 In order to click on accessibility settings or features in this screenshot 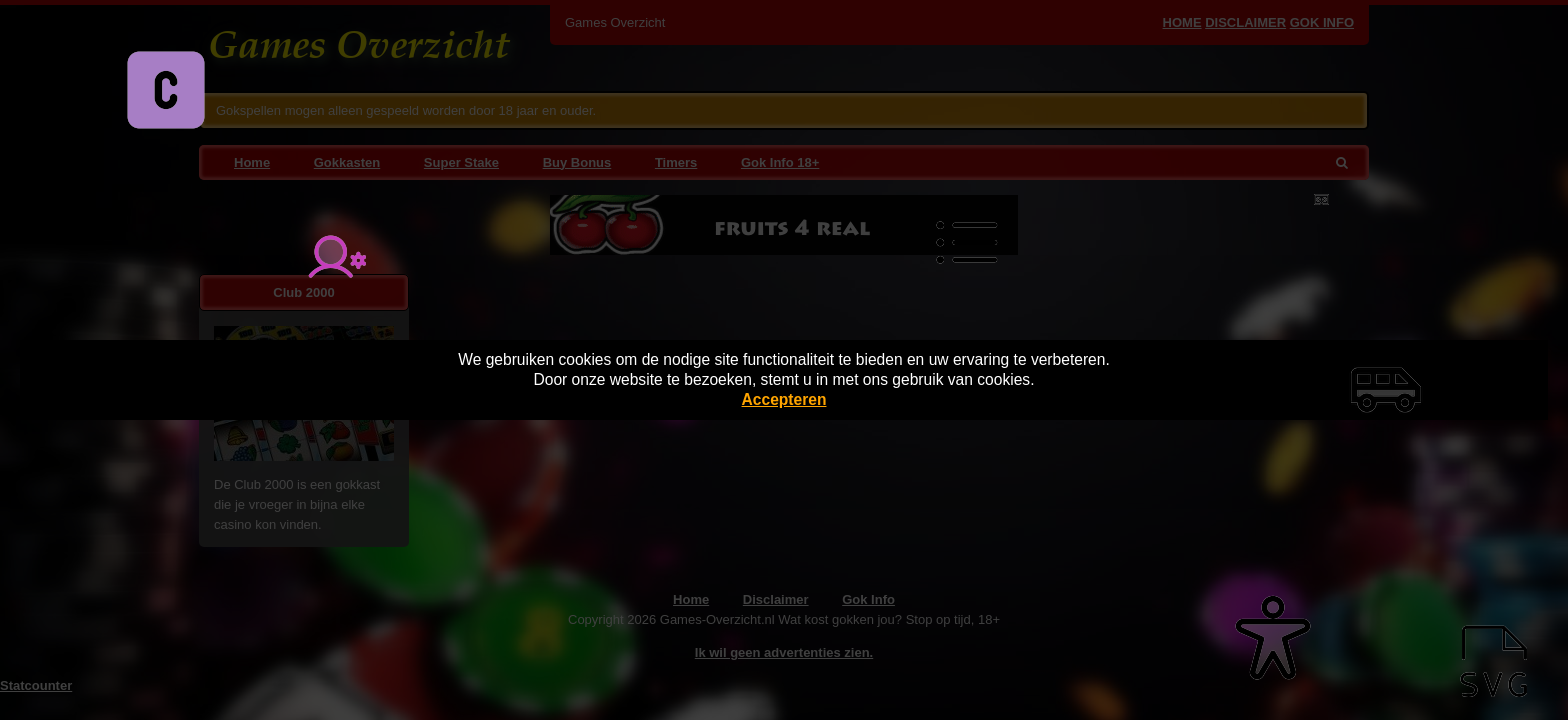, I will do `click(1273, 639)`.